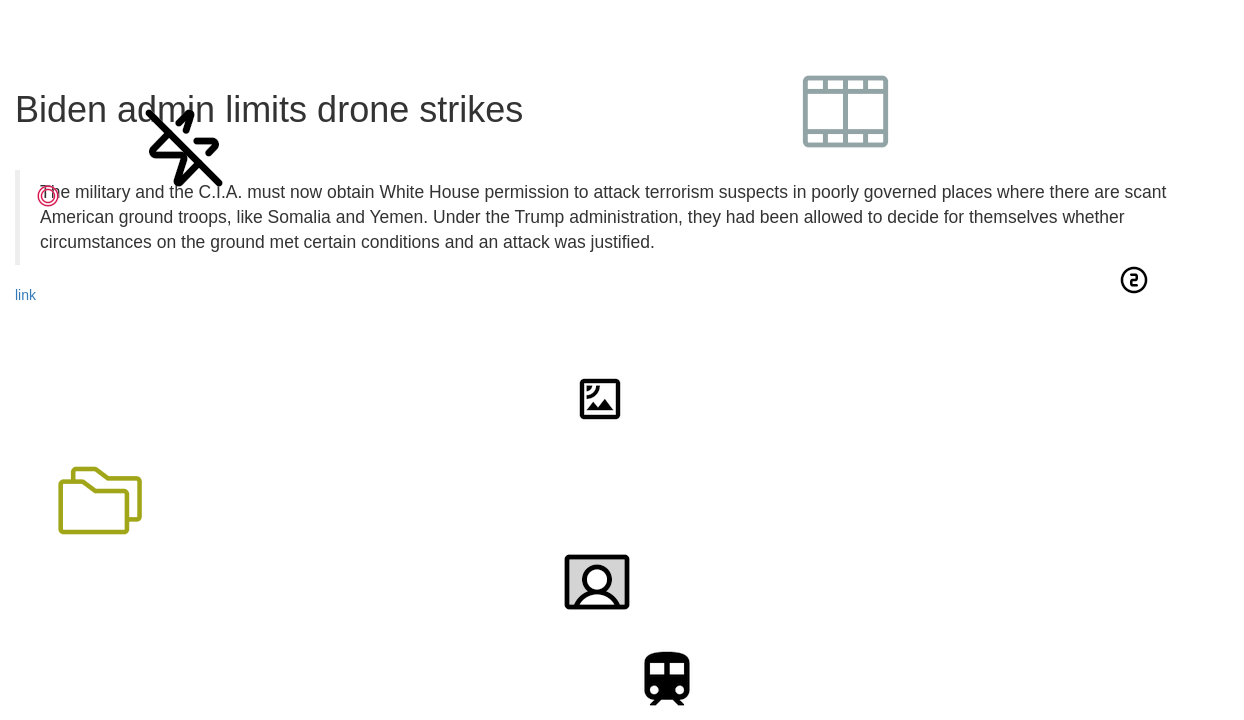 The image size is (1244, 720). I want to click on switch to satellite map view, so click(600, 399).